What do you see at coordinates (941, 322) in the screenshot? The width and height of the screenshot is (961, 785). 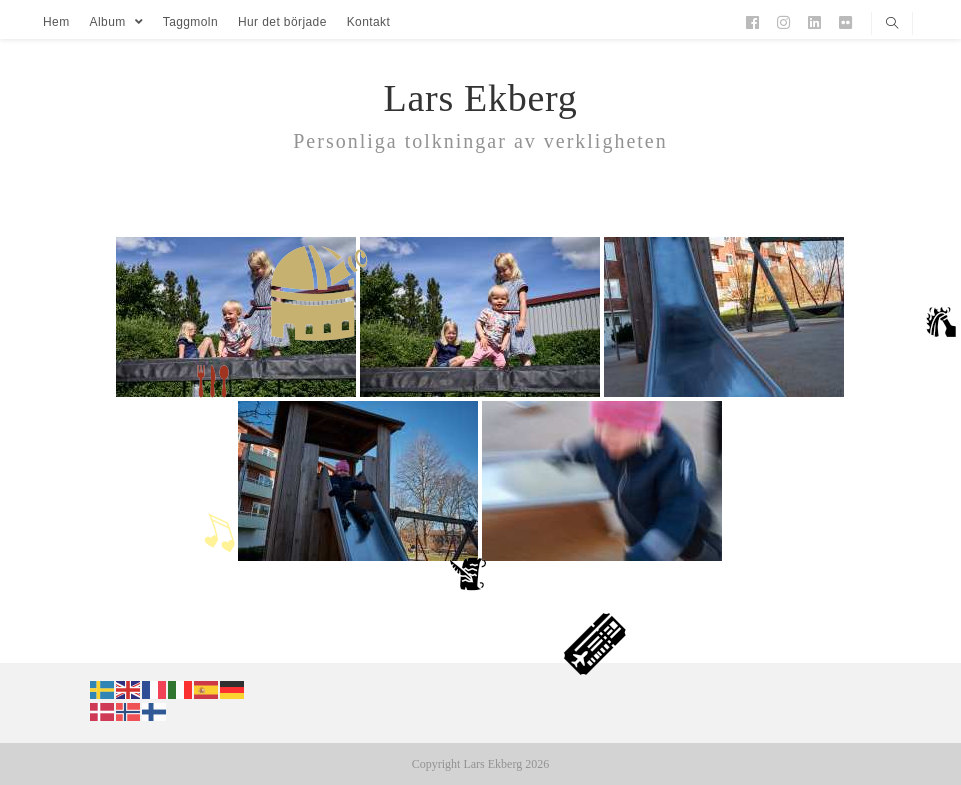 I see `select molotov cocktail weapon or item` at bounding box center [941, 322].